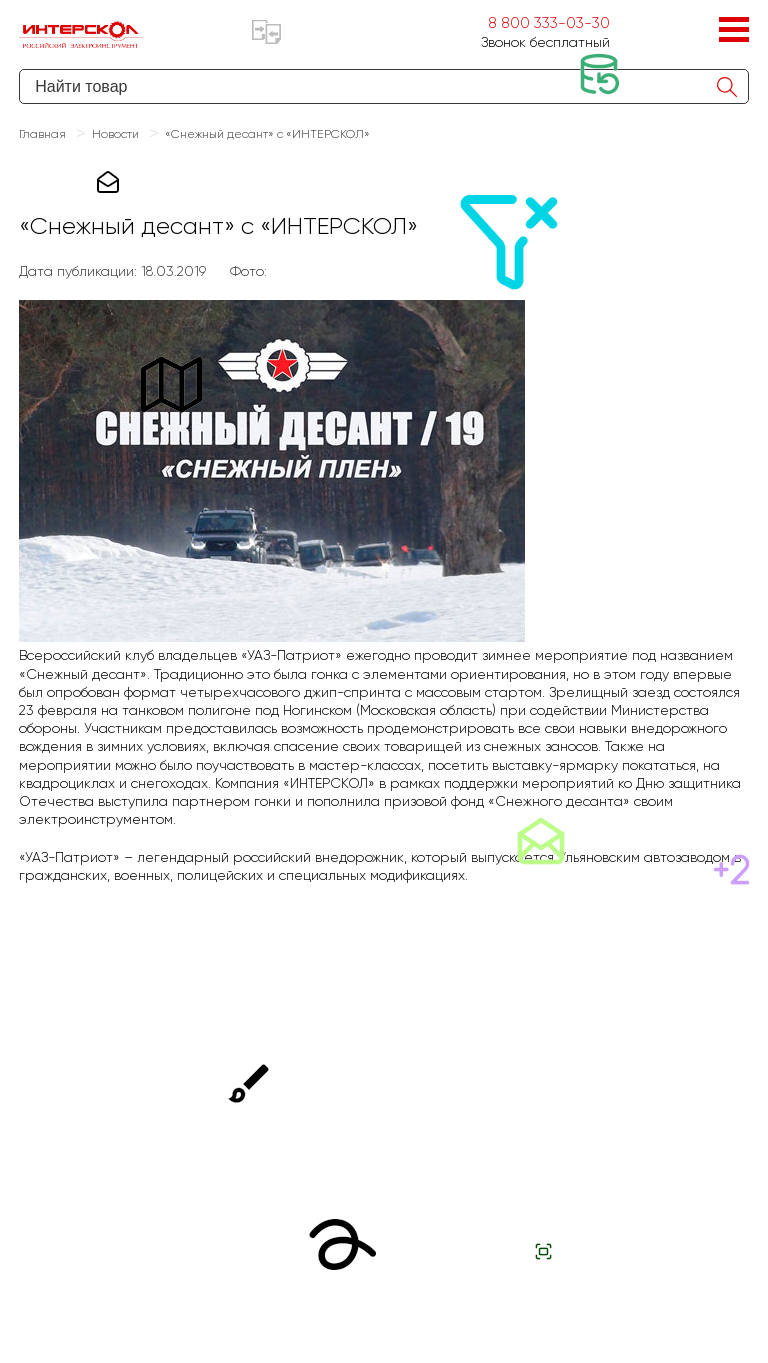 The height and width of the screenshot is (1363, 768). Describe the element at coordinates (171, 384) in the screenshot. I see `view map or navigation` at that location.